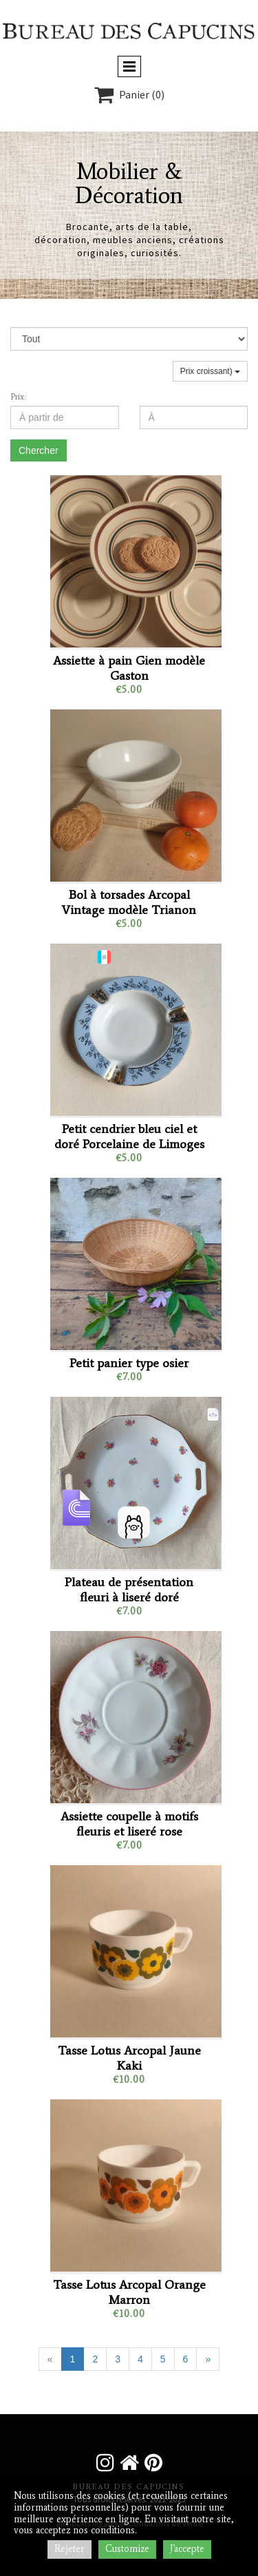  What do you see at coordinates (76, 1508) in the screenshot?
I see `a bittorrent torrent file` at bounding box center [76, 1508].